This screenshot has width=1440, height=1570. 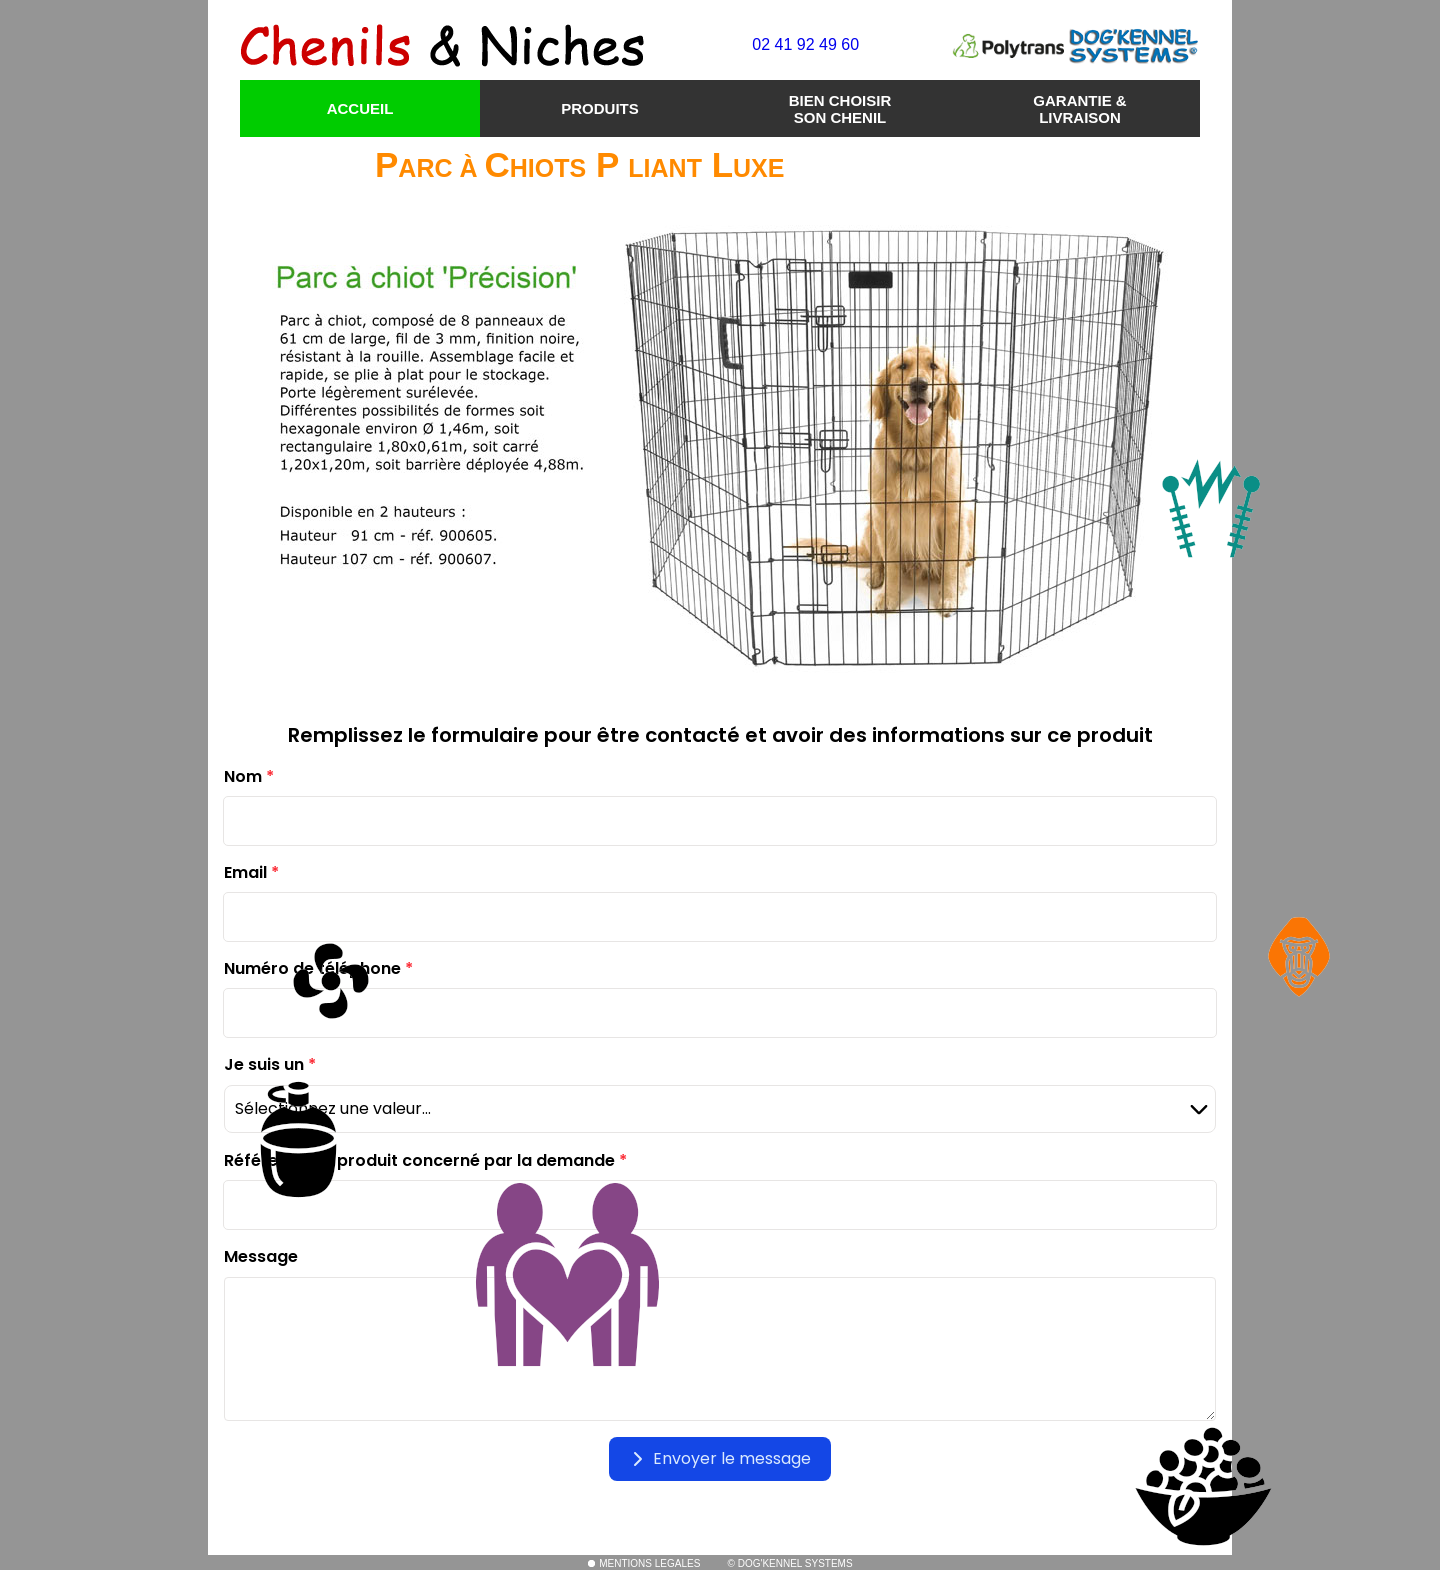 What do you see at coordinates (1299, 957) in the screenshot?
I see `select mandrill character or avatar` at bounding box center [1299, 957].